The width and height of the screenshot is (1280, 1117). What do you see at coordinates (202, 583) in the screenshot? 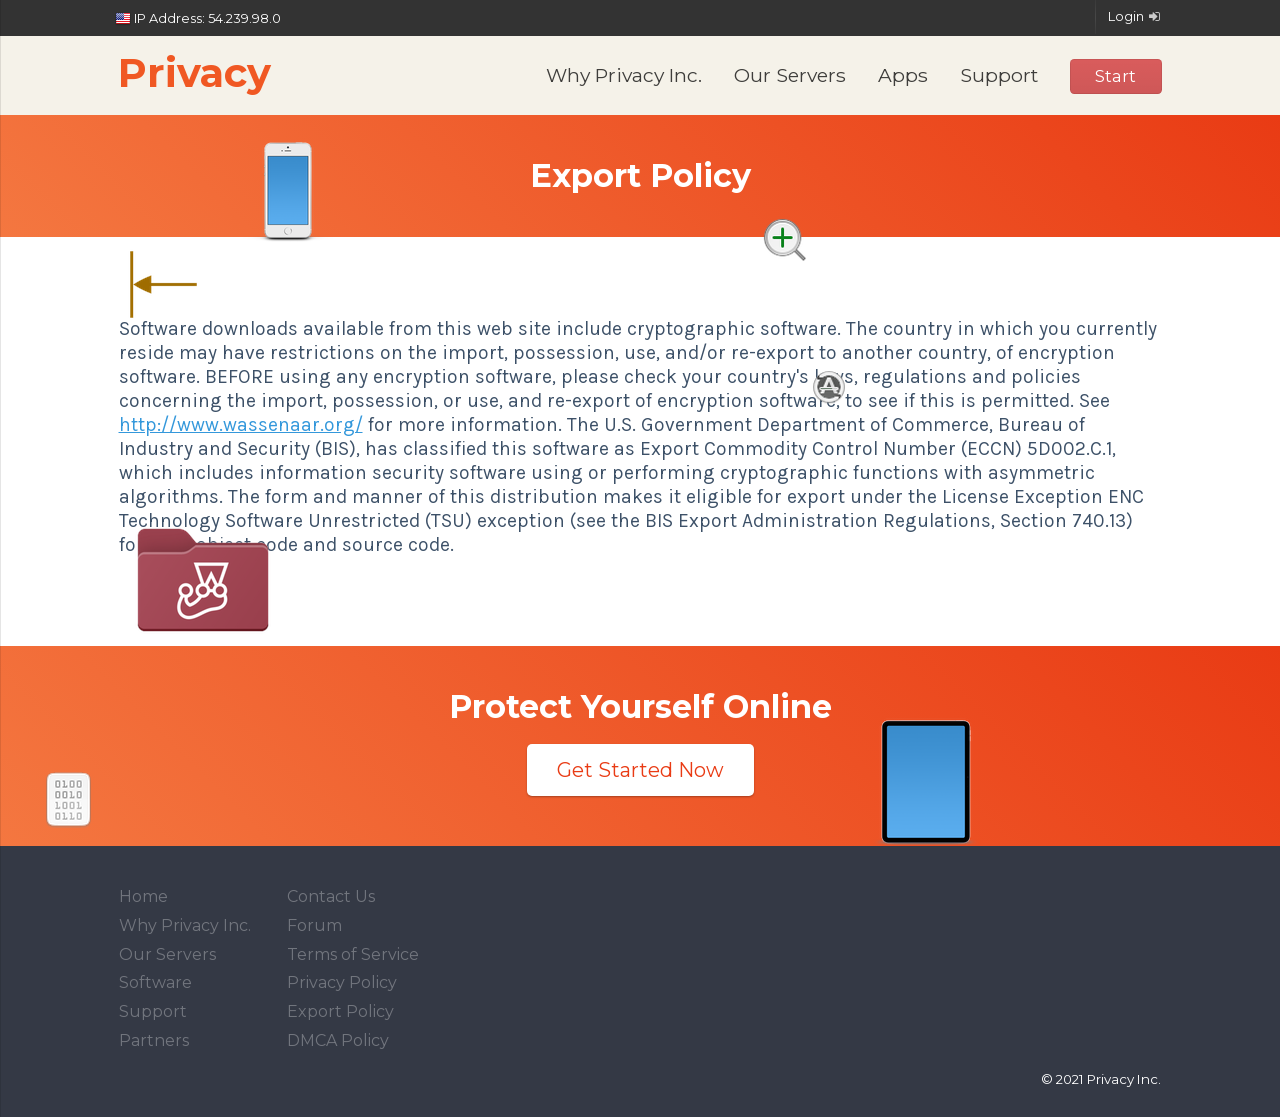
I see `folder containing jest testing framework files` at bounding box center [202, 583].